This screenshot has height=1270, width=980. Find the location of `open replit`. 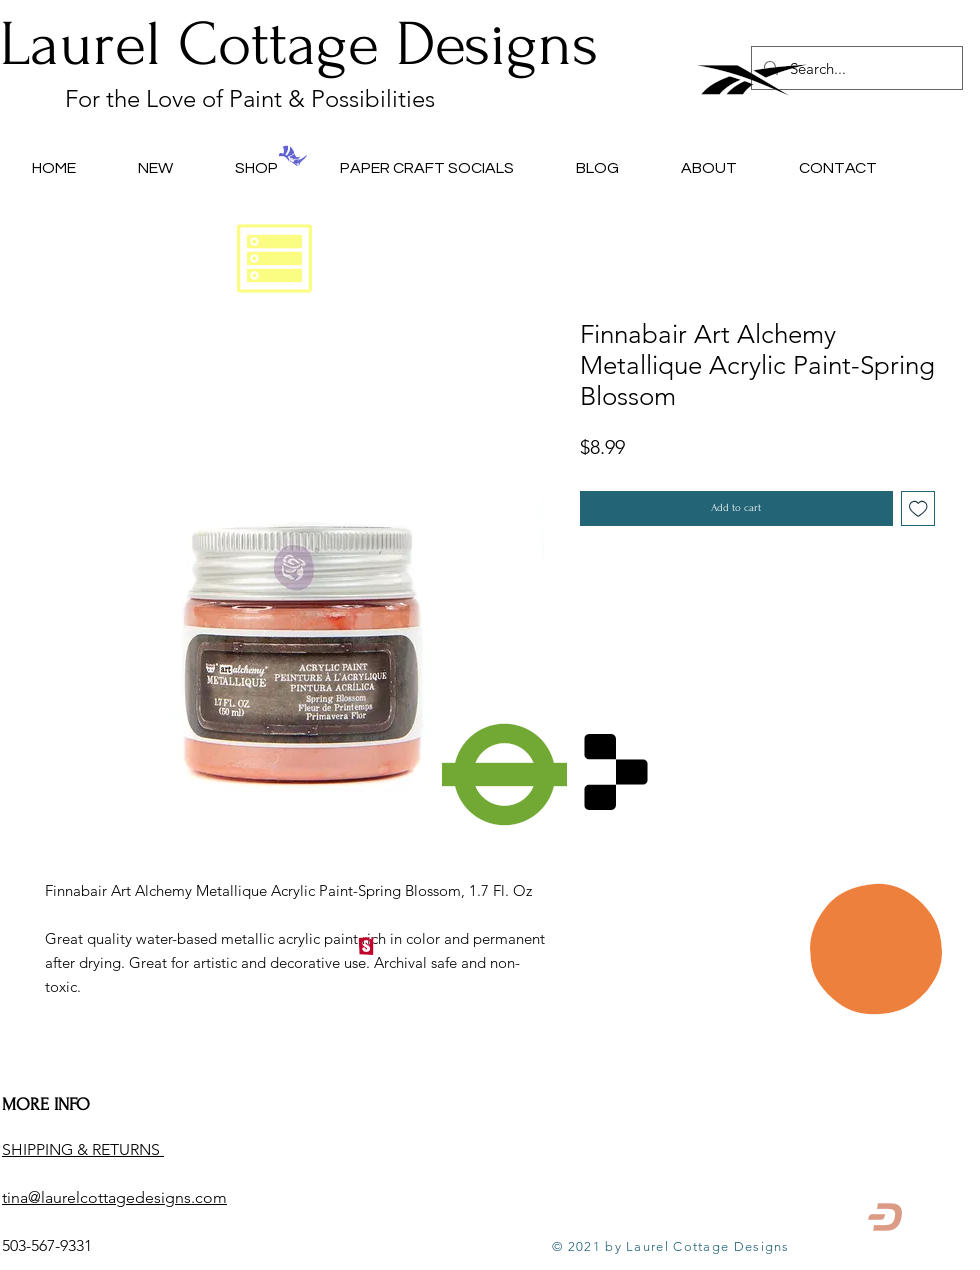

open replit is located at coordinates (616, 772).